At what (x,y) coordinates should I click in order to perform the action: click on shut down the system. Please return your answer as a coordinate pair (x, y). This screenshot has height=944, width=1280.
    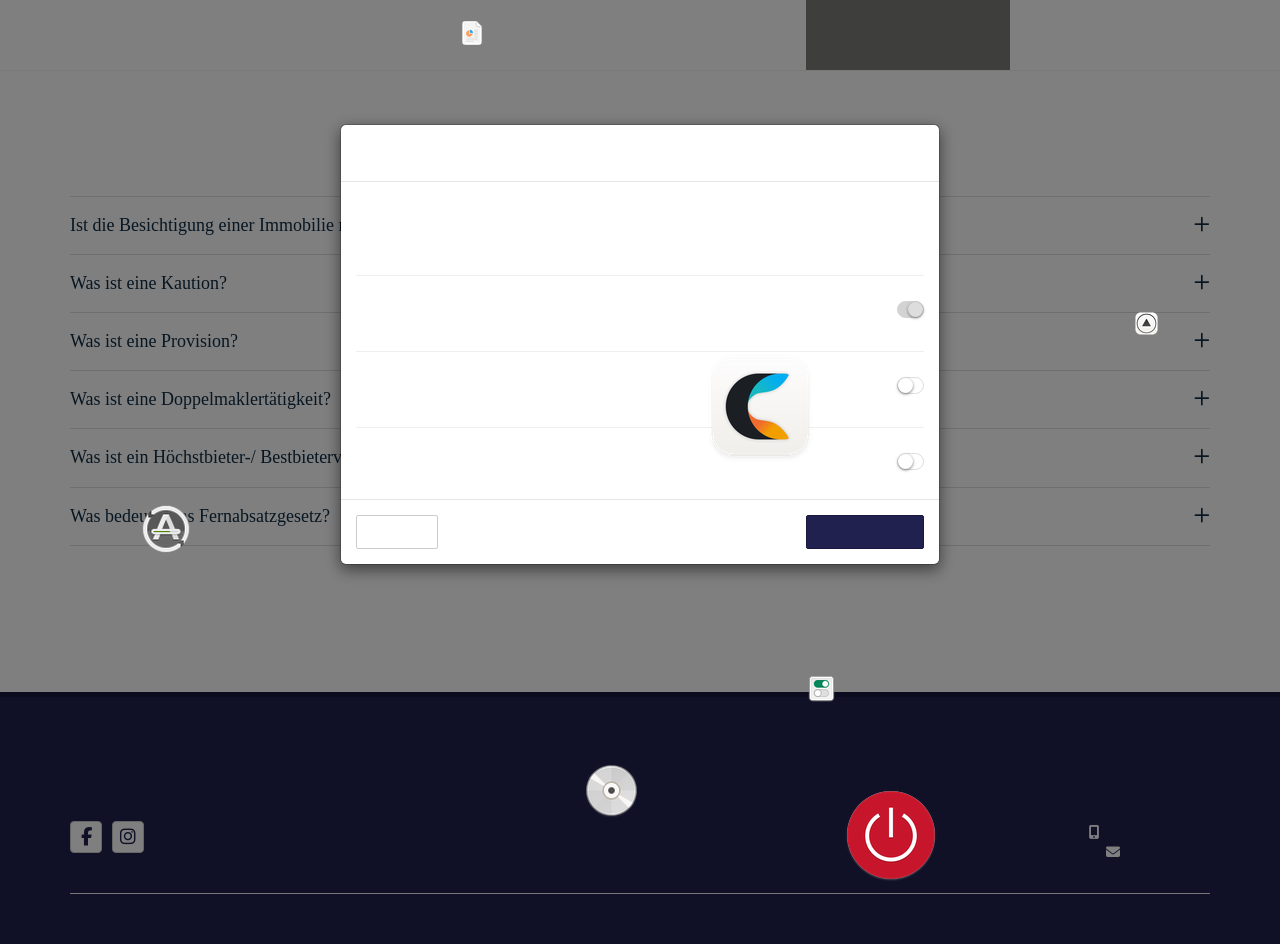
    Looking at the image, I should click on (891, 835).